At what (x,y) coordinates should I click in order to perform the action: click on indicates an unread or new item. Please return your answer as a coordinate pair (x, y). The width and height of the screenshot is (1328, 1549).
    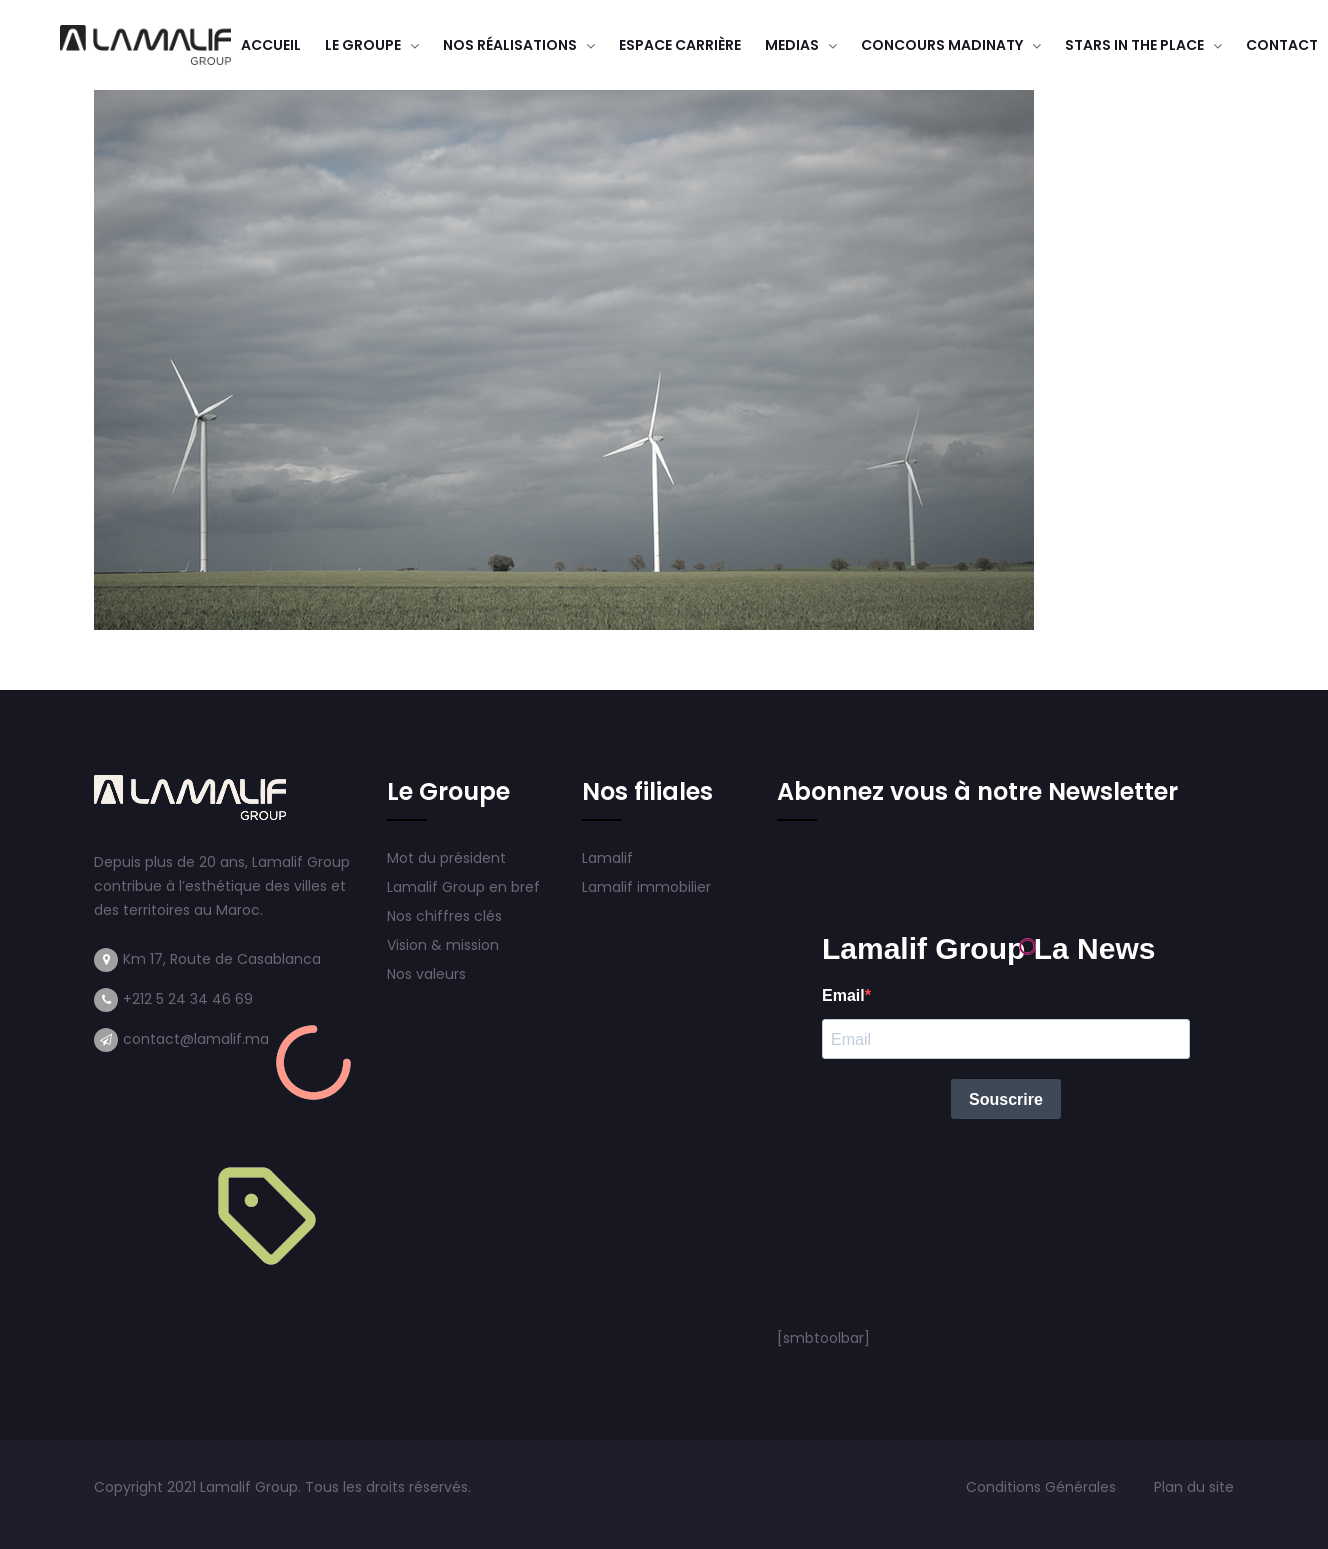
    Looking at the image, I should click on (1027, 946).